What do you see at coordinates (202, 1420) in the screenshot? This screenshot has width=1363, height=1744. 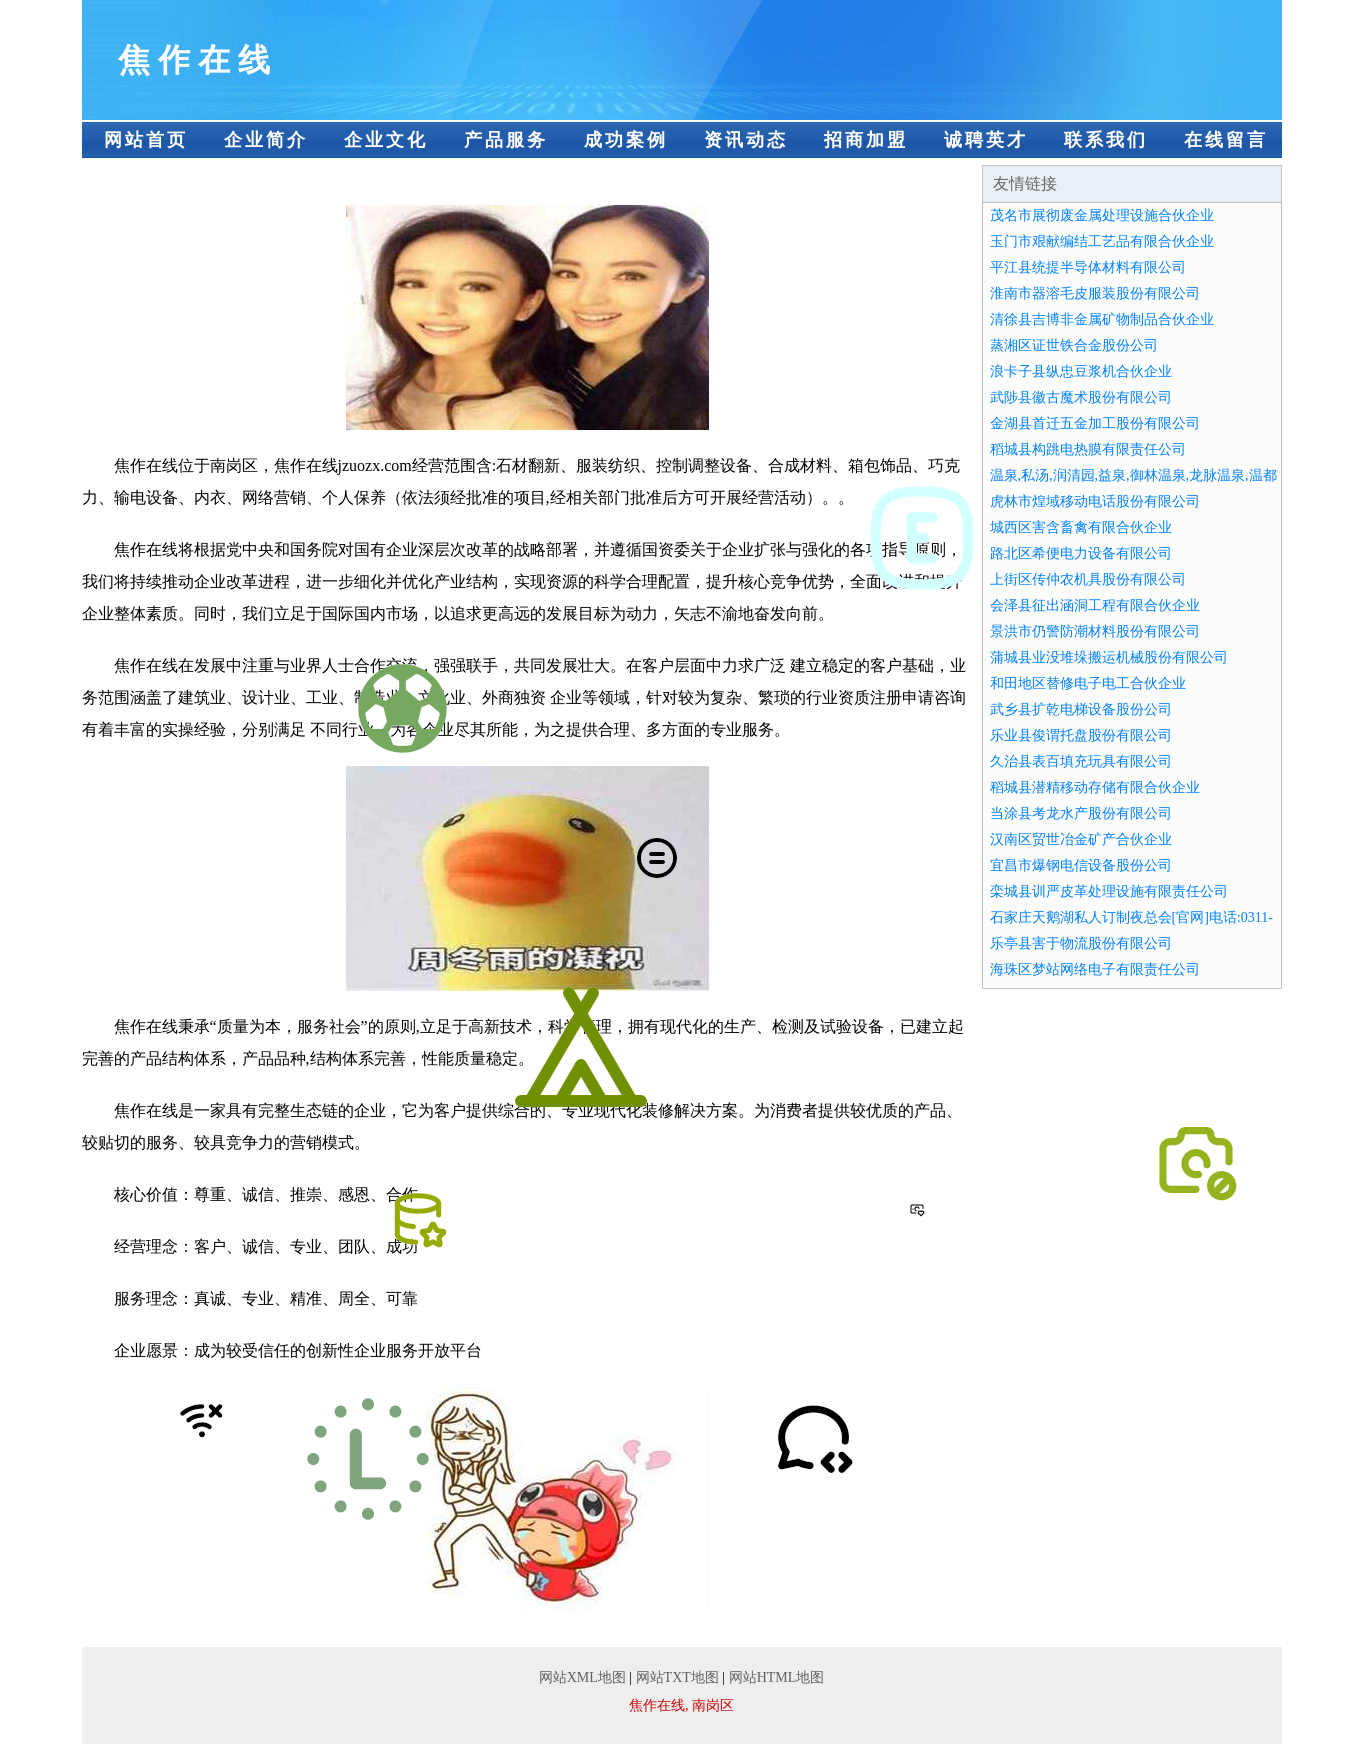 I see `no wifi connection available` at bounding box center [202, 1420].